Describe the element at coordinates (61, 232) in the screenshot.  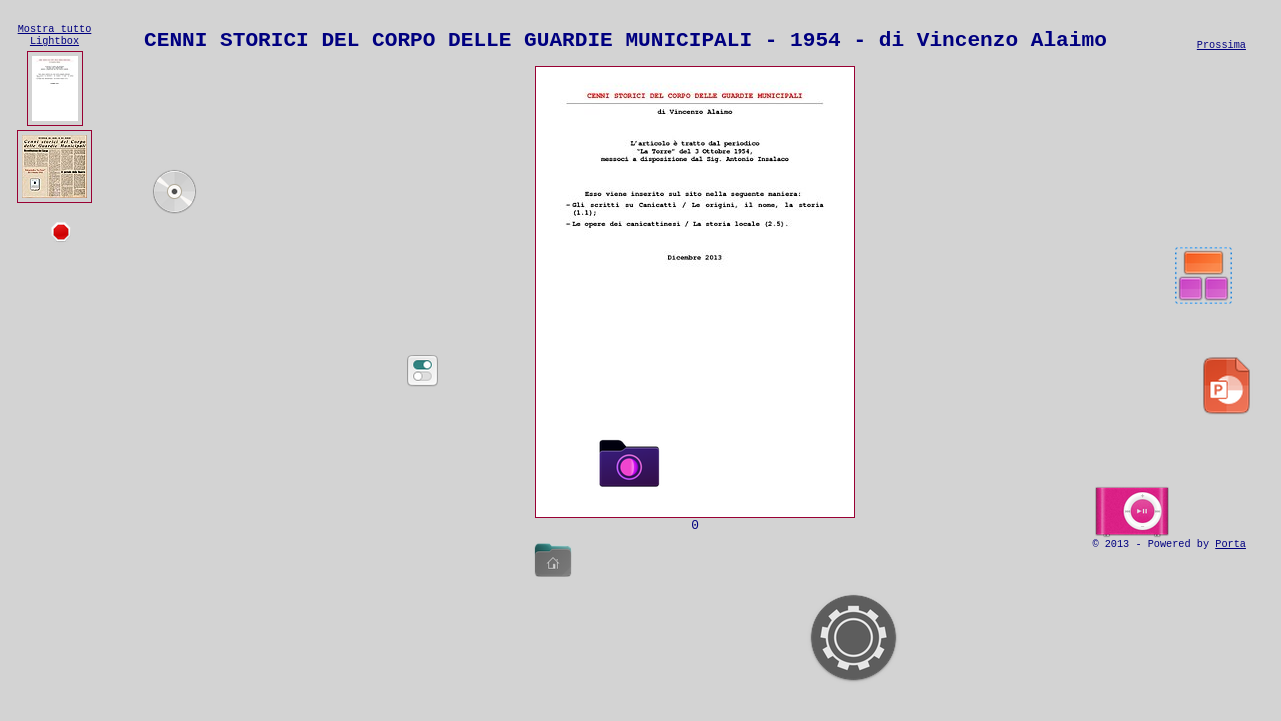
I see `stop a running process or task` at that location.